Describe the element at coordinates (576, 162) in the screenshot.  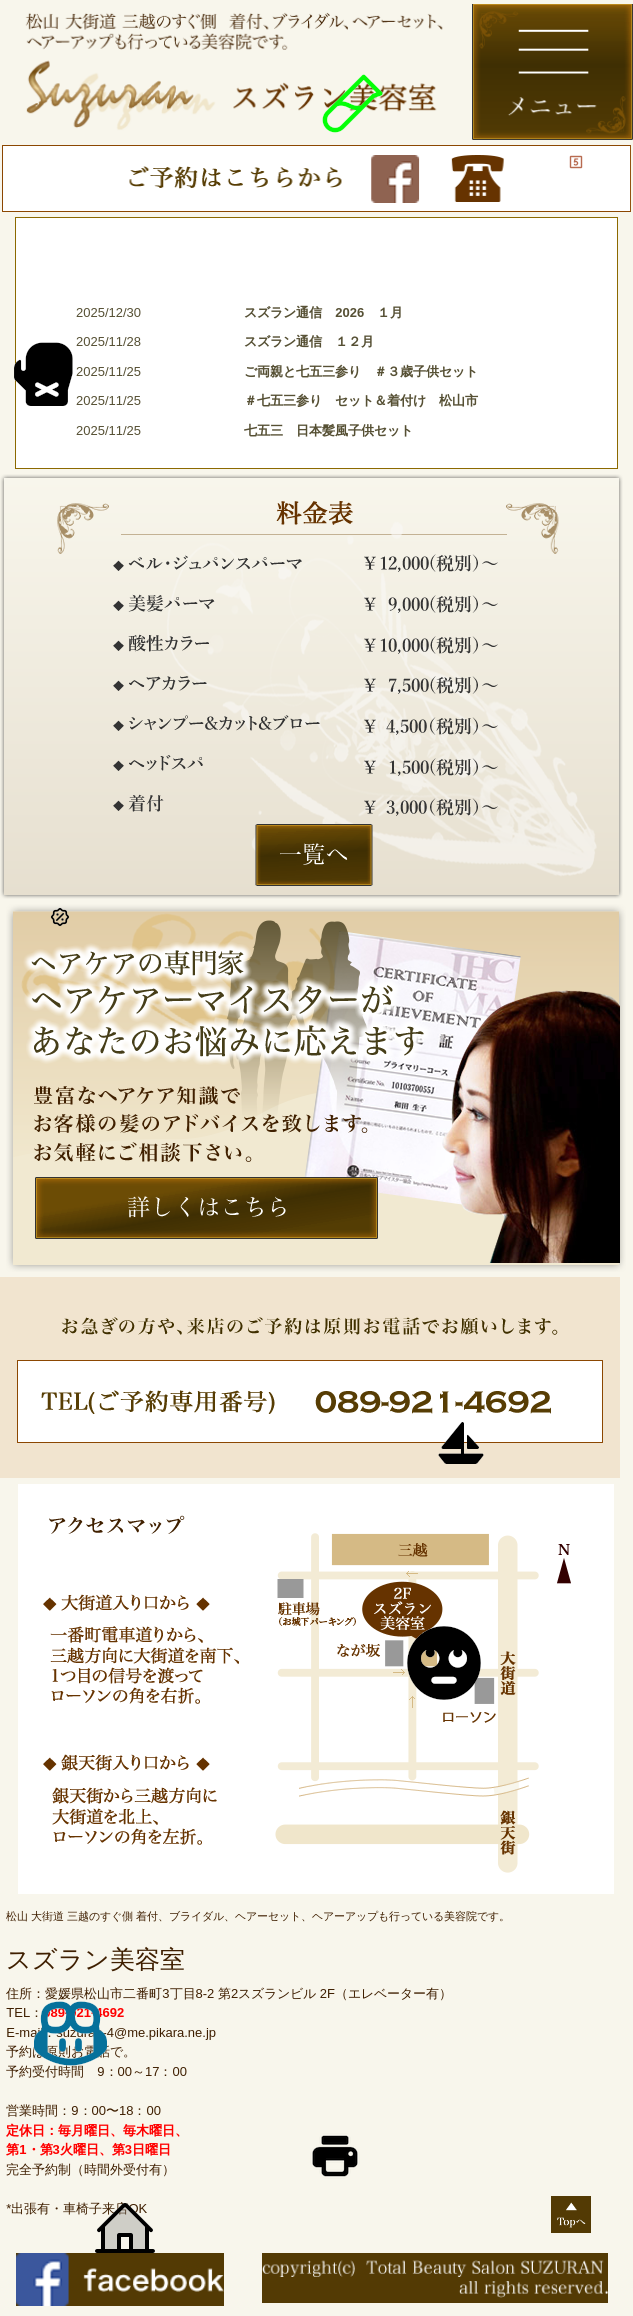
I see `indicates step 5 in a numbered process` at that location.